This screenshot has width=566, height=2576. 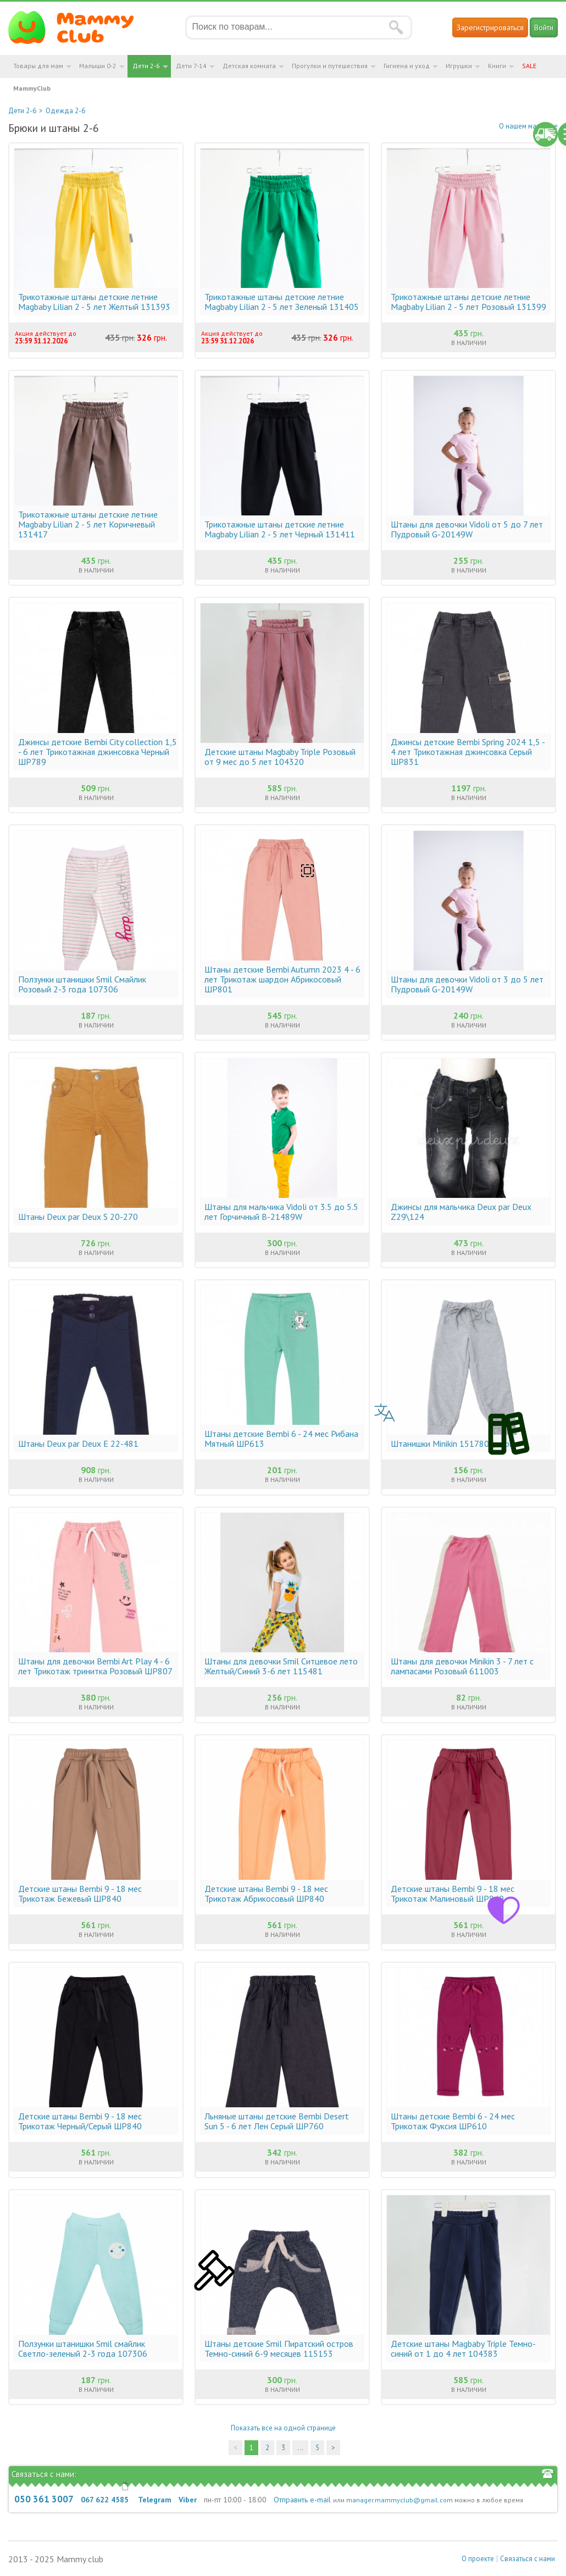 What do you see at coordinates (384, 1413) in the screenshot?
I see `translate text to another language` at bounding box center [384, 1413].